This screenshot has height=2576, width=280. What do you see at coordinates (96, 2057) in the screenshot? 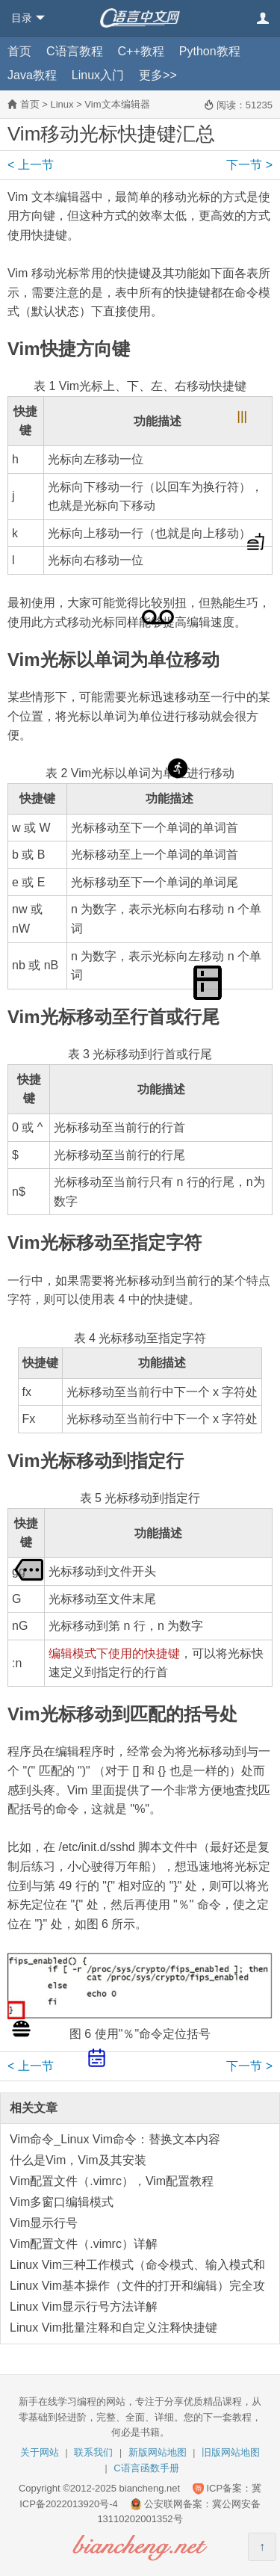
I see `select a date range` at bounding box center [96, 2057].